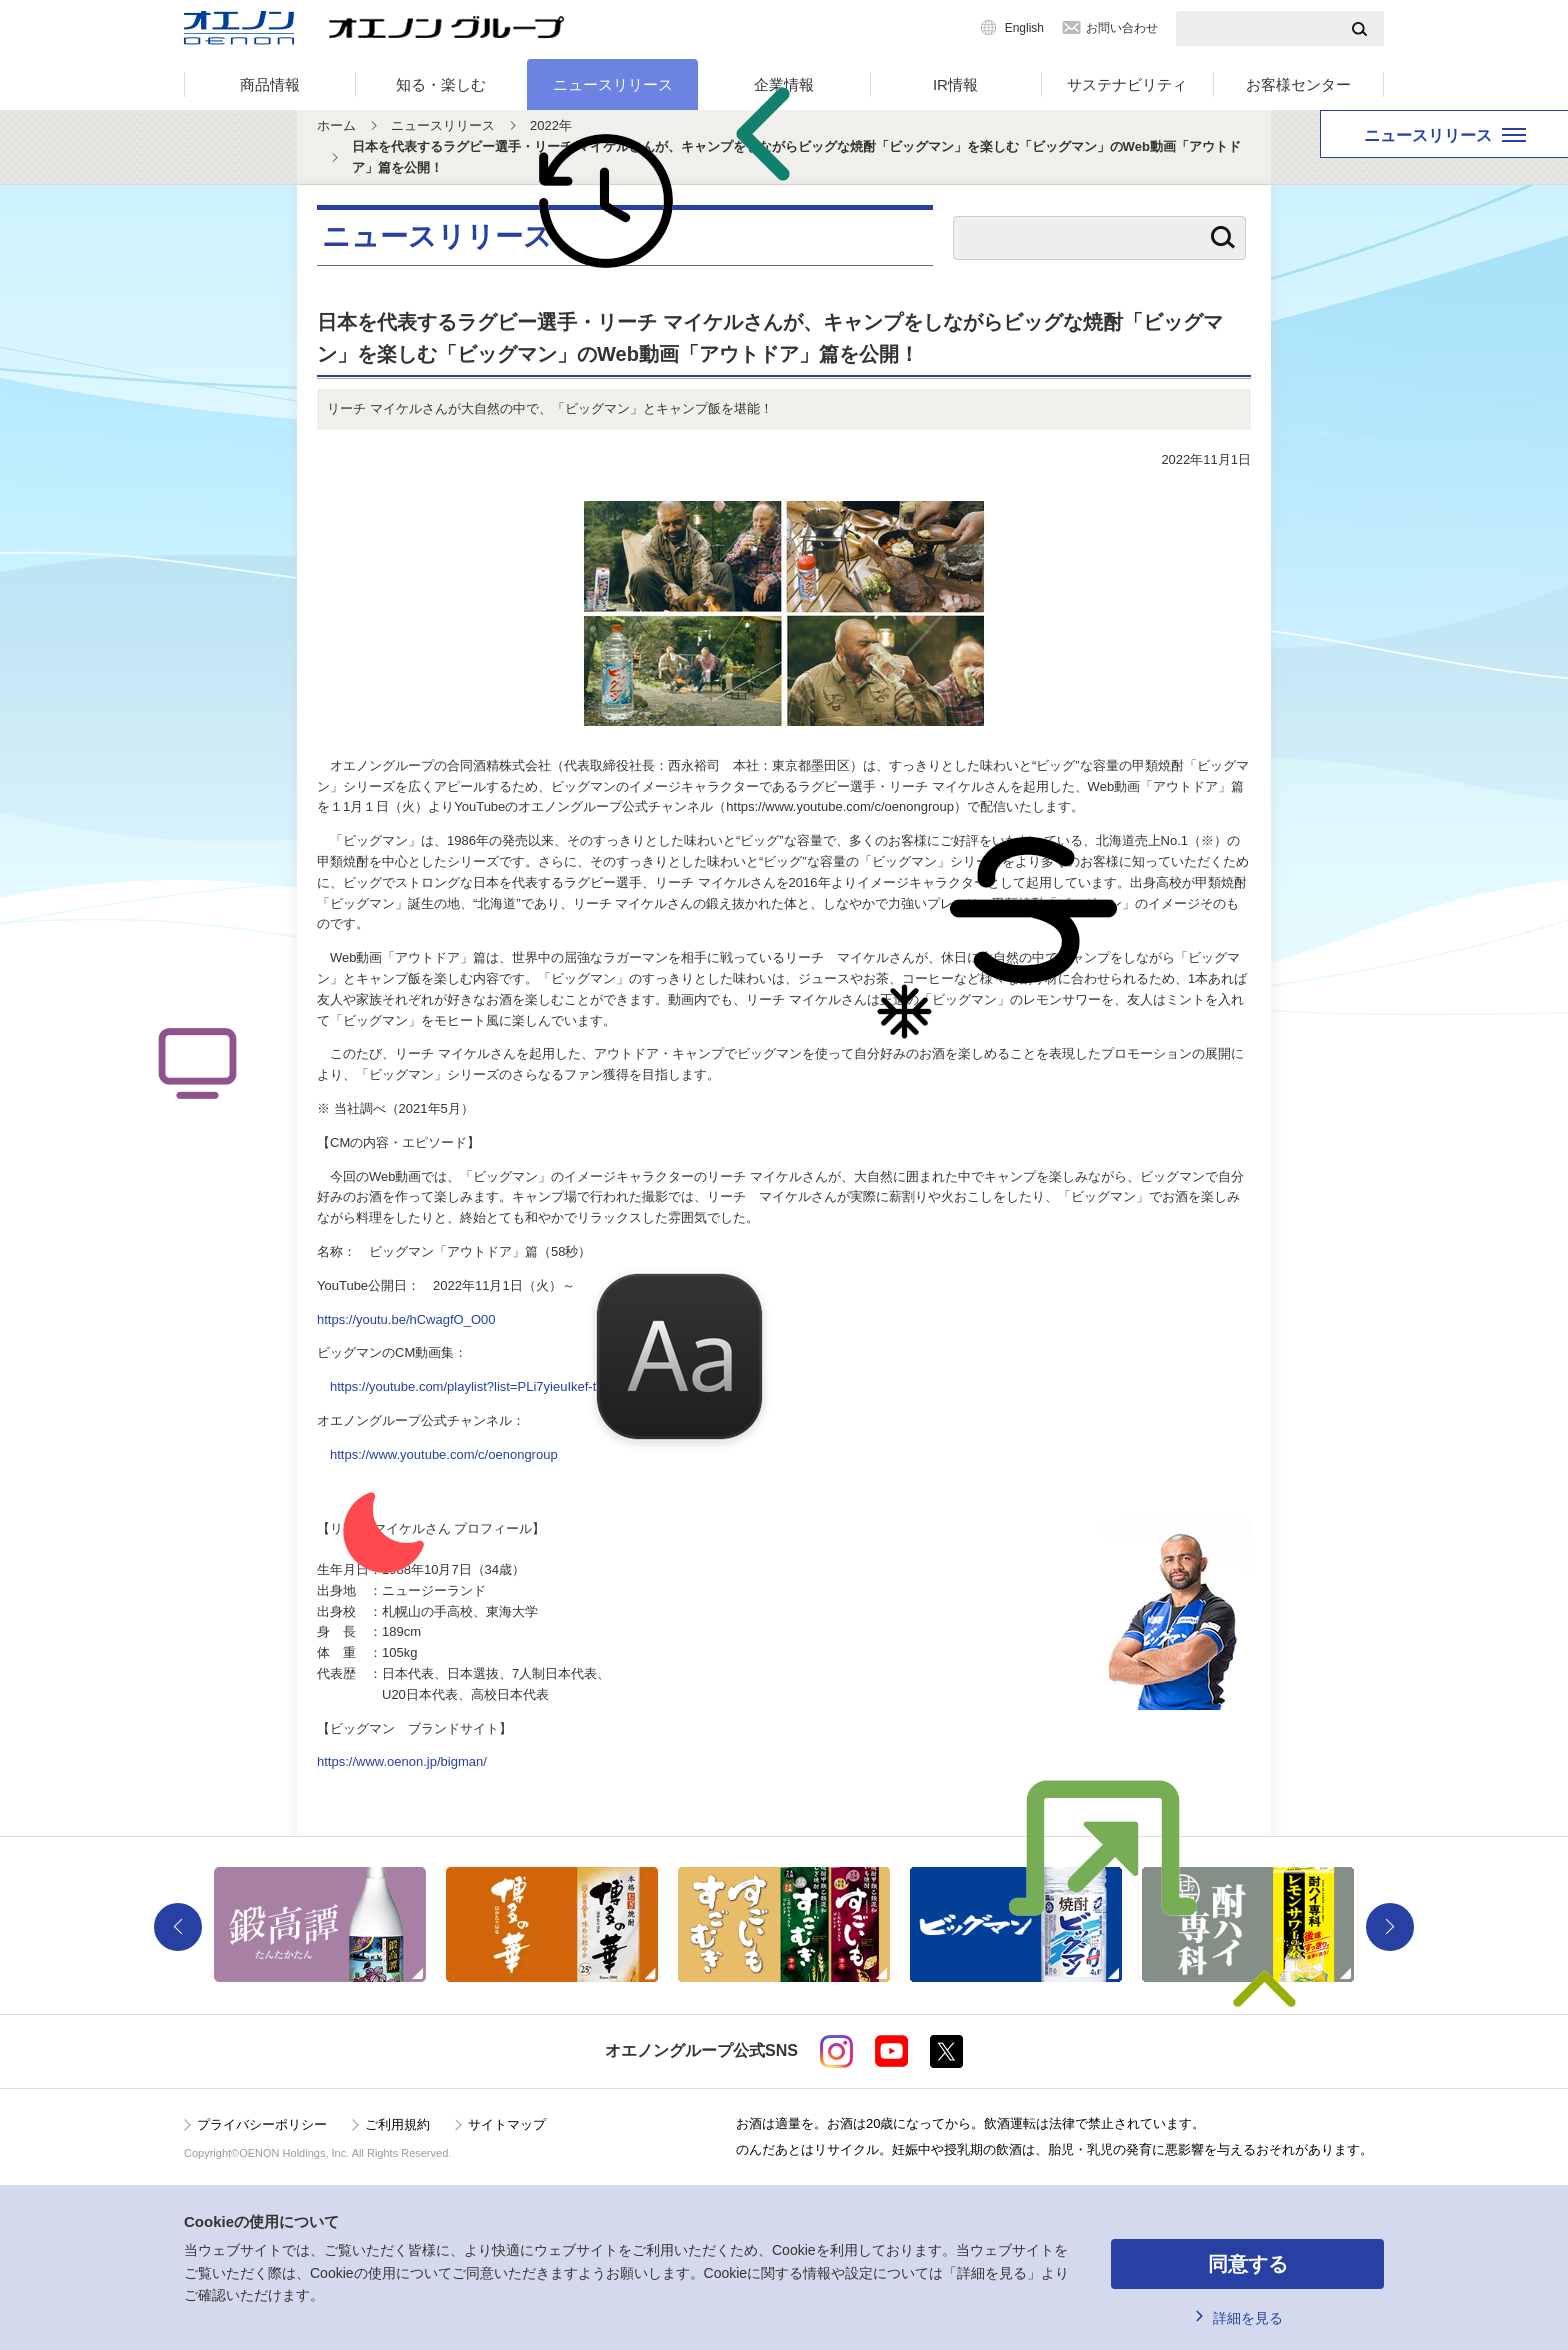  Describe the element at coordinates (1264, 1993) in the screenshot. I see `collapse an expanded section` at that location.